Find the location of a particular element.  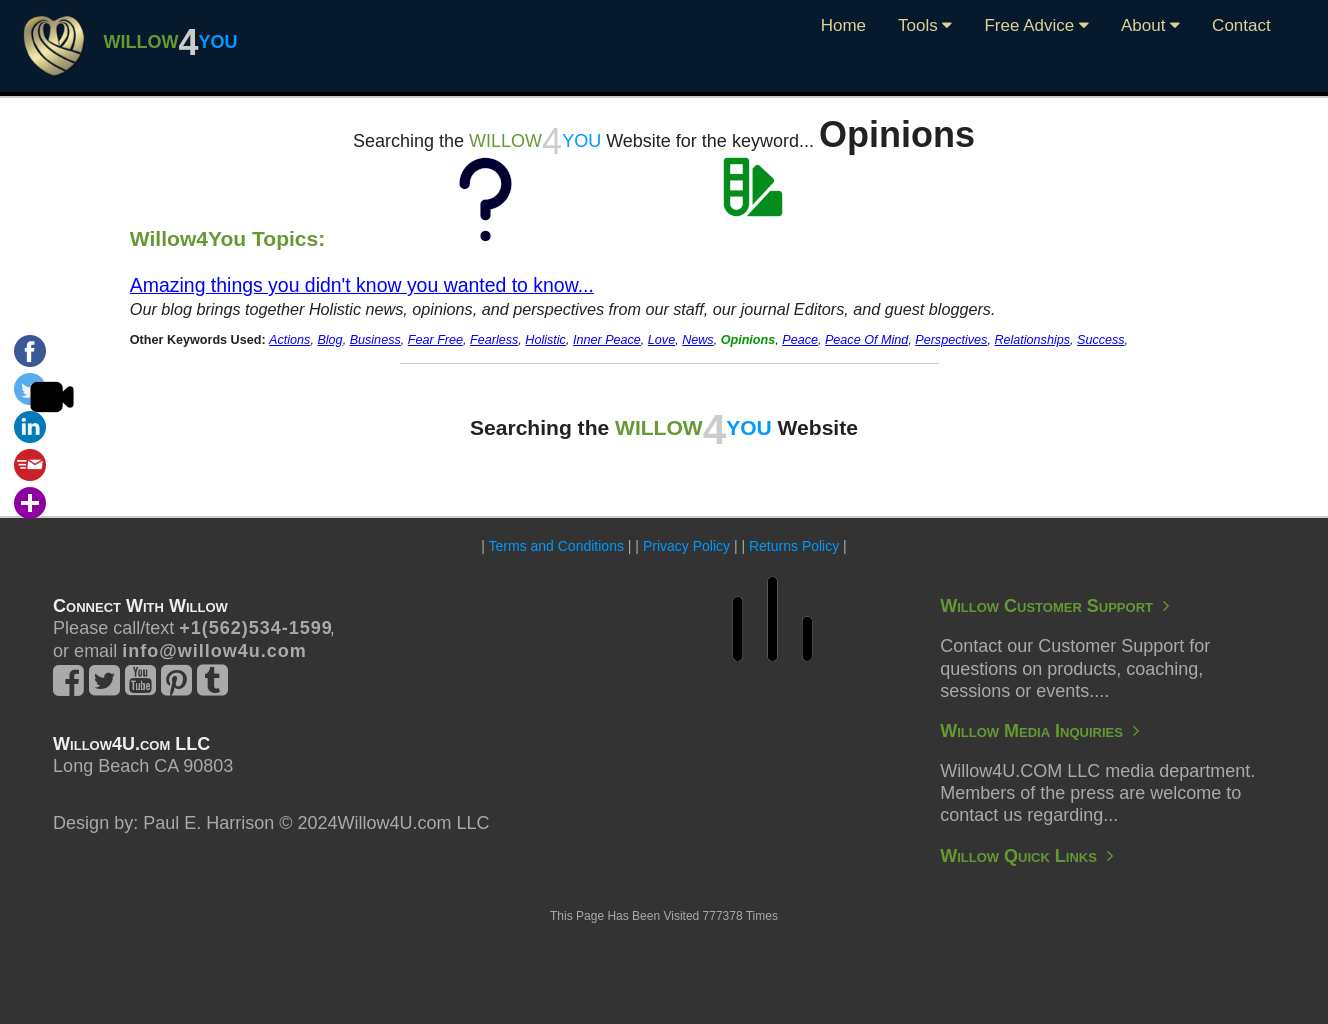

view analytics or statistics is located at coordinates (772, 616).